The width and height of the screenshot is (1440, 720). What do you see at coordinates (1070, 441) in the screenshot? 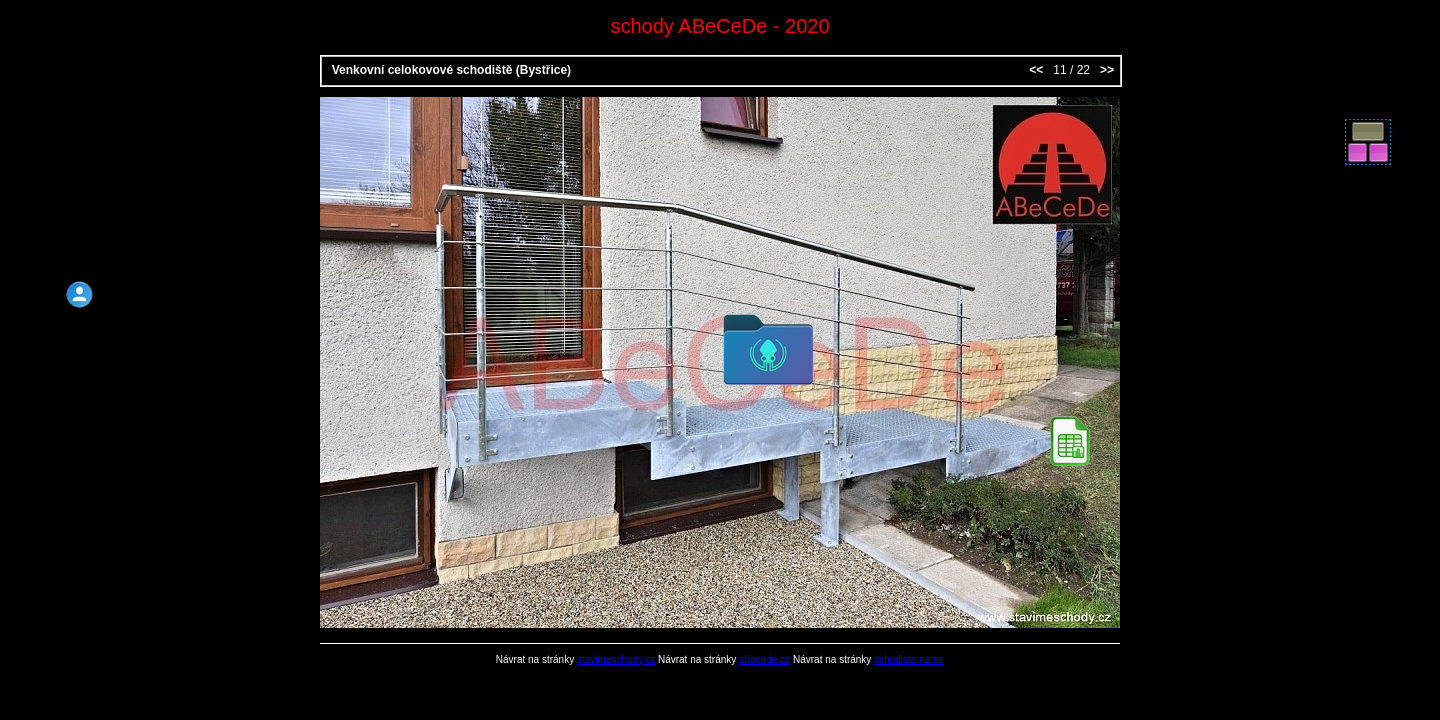
I see `open a libreoffice calc spreadsheet file` at bounding box center [1070, 441].